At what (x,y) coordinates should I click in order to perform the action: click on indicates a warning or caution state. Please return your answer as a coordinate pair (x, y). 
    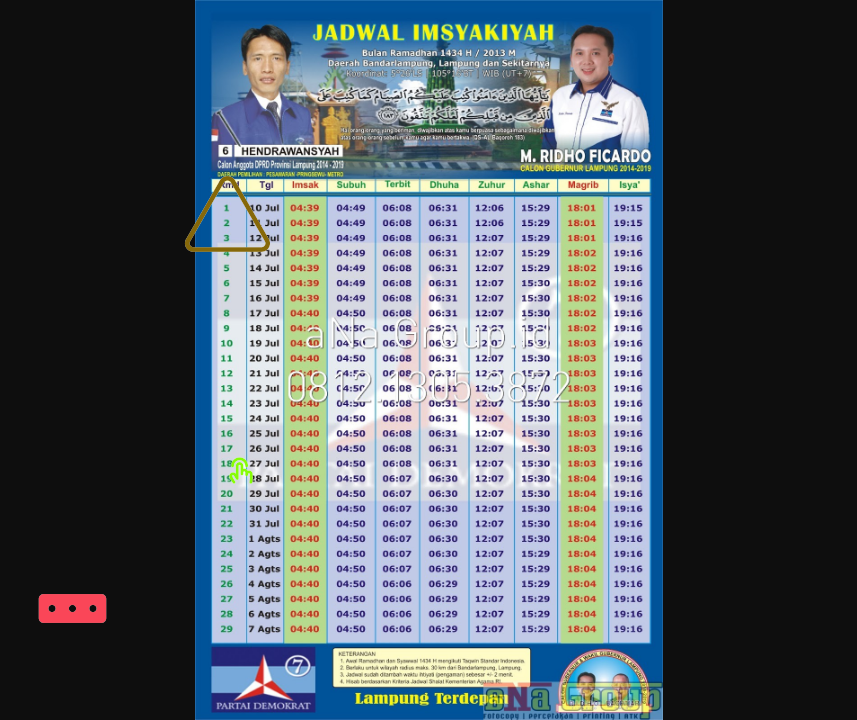
    Looking at the image, I should click on (227, 215).